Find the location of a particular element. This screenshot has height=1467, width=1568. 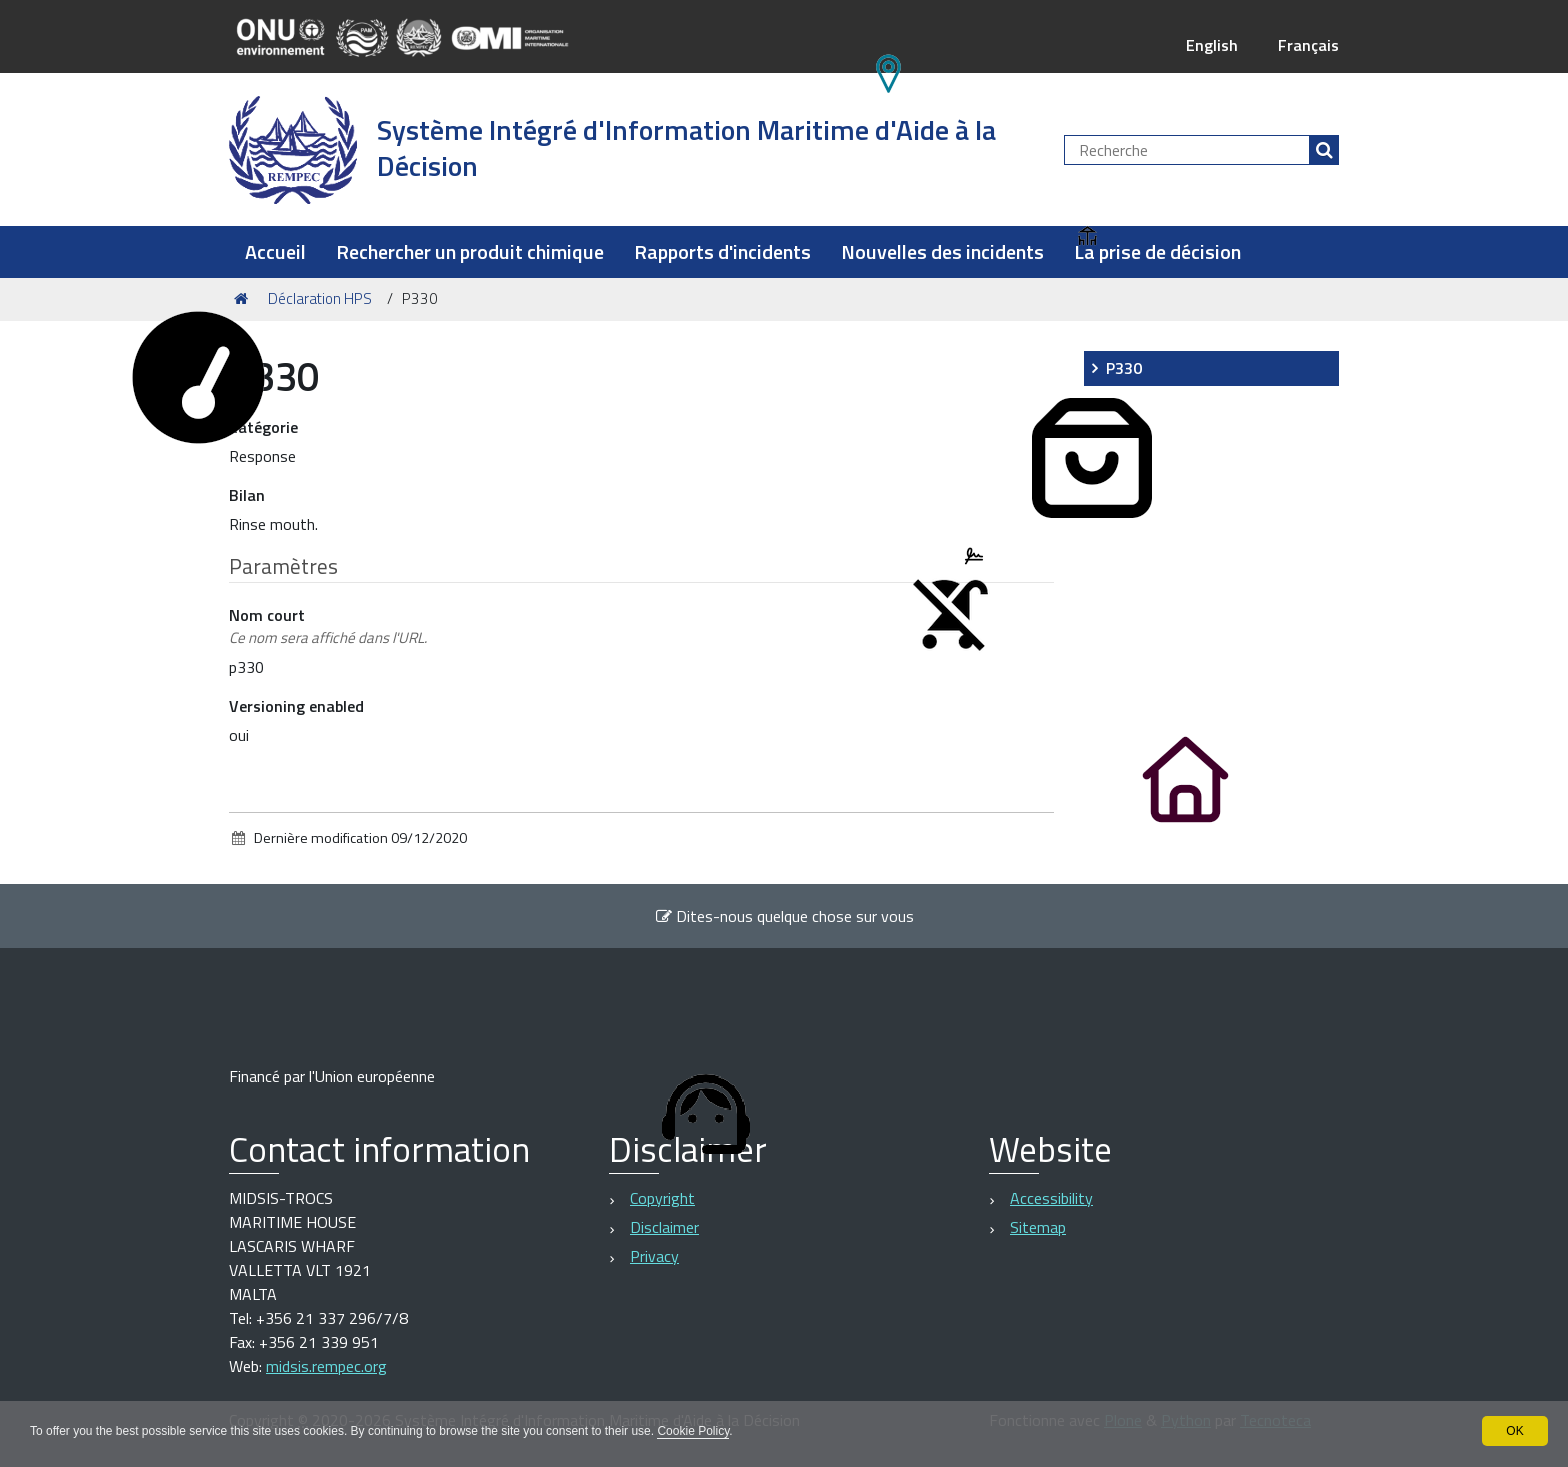

contact customer support is located at coordinates (706, 1114).